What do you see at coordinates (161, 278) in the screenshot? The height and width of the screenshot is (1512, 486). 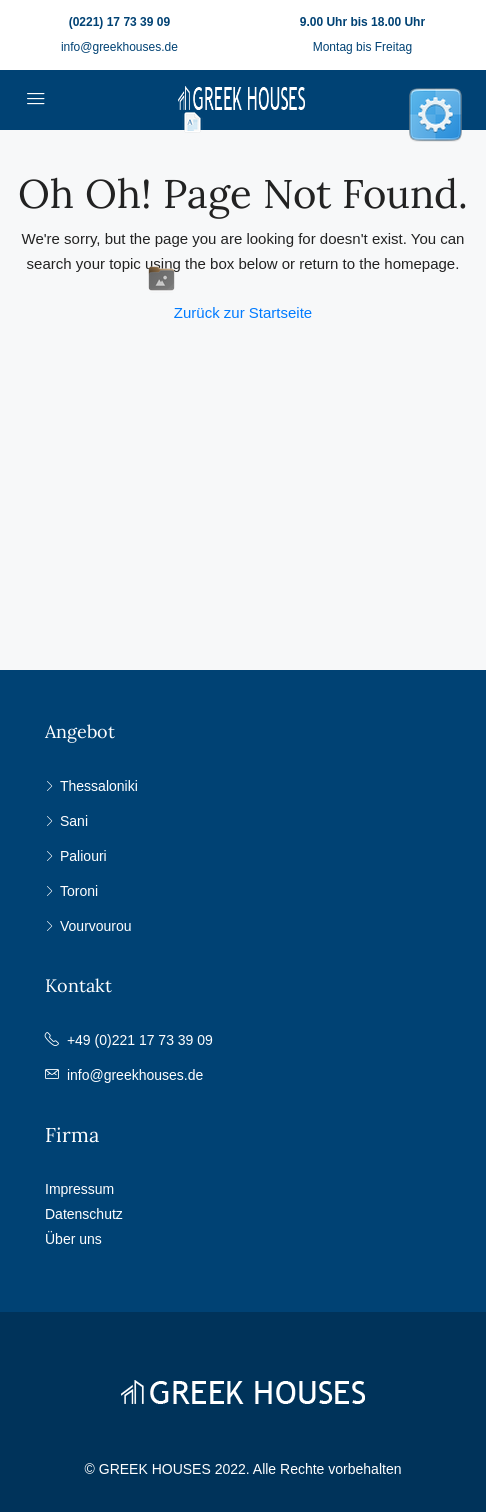 I see `open your pictures folder` at bounding box center [161, 278].